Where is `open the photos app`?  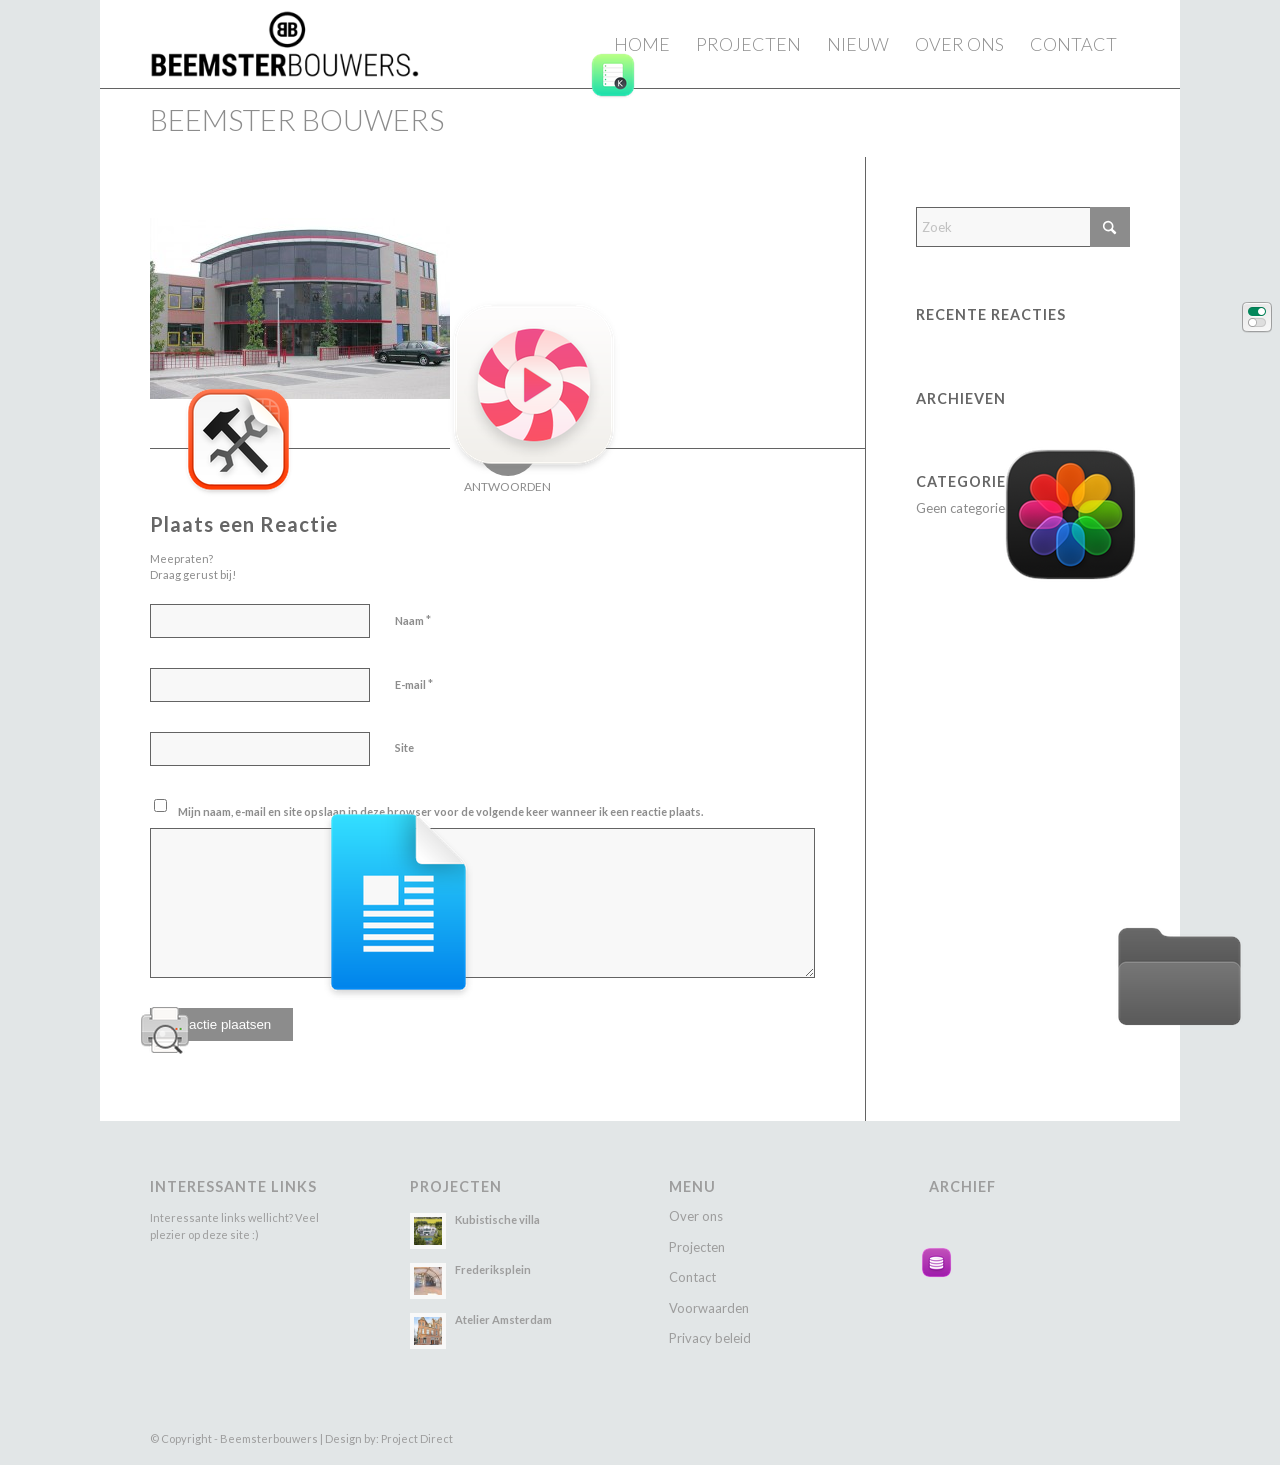
open the photos app is located at coordinates (1070, 514).